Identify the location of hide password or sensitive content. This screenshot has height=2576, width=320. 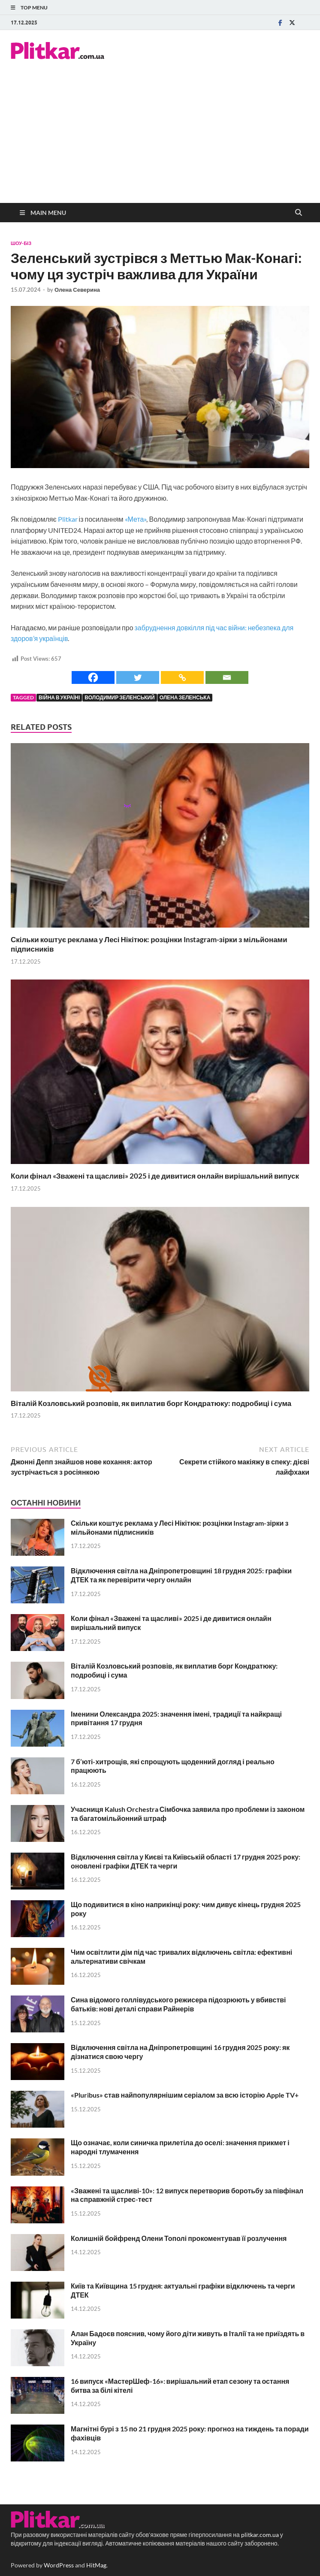
(127, 805).